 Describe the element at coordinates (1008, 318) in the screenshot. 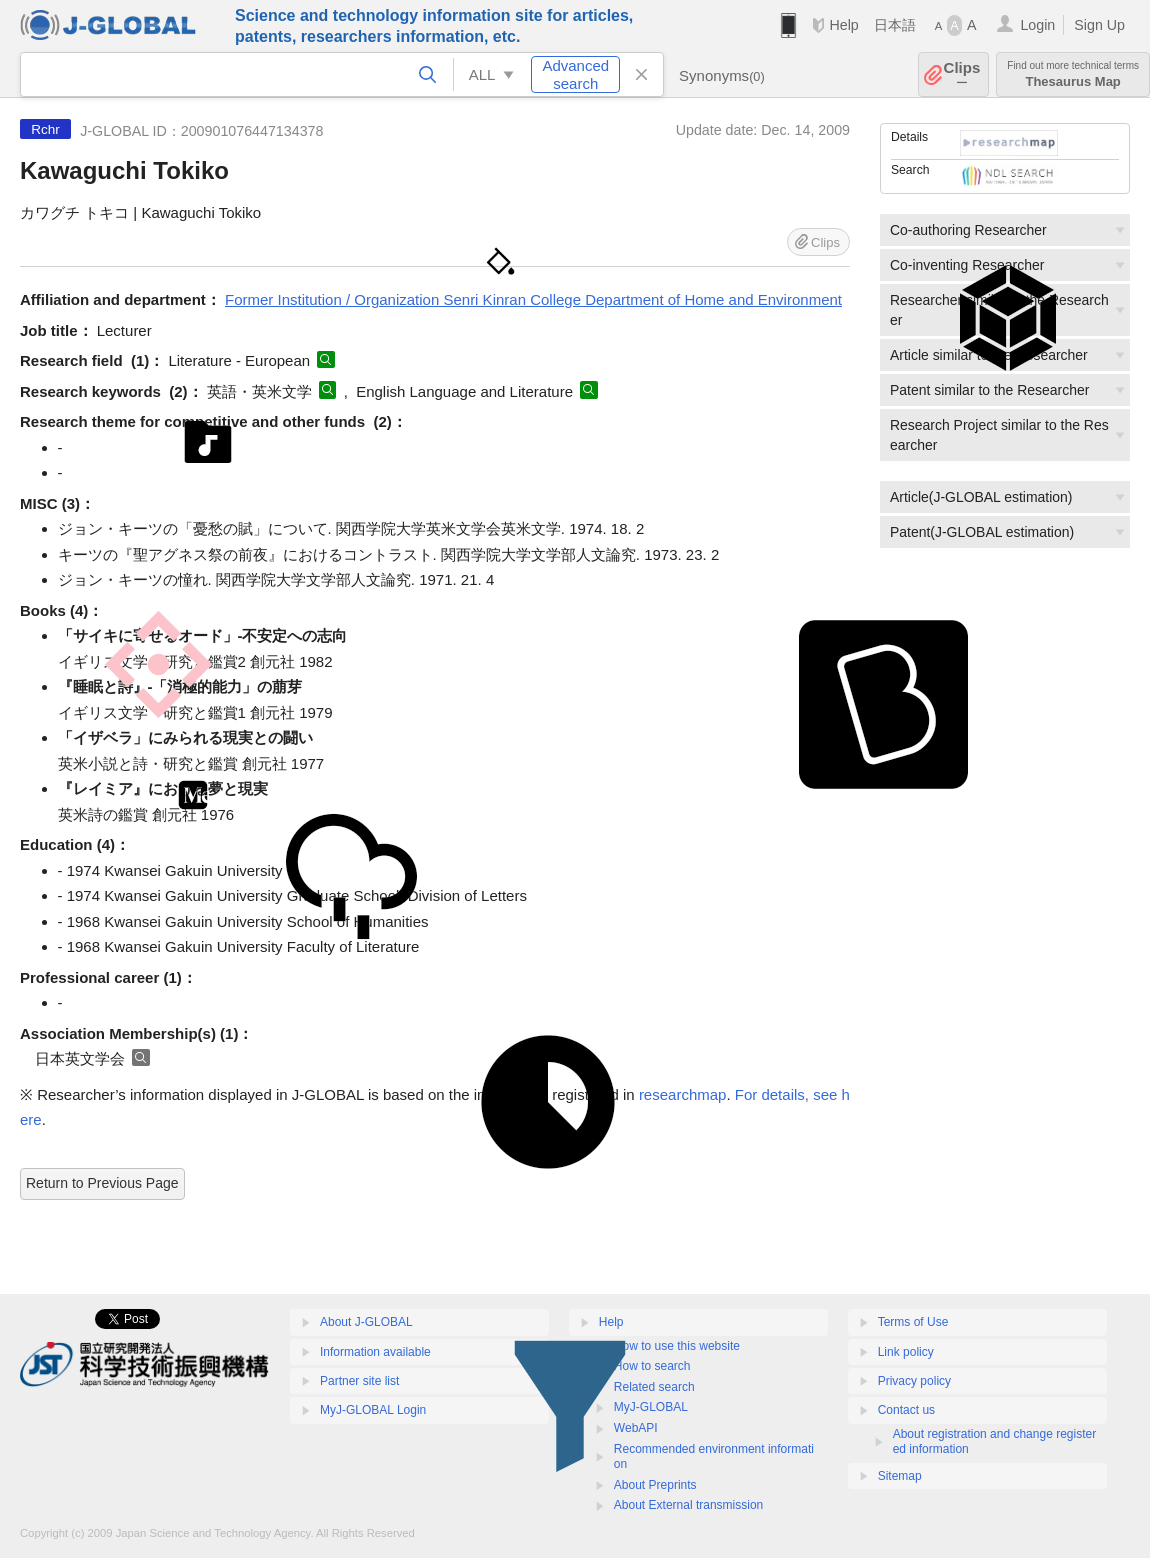

I see `webpack module bundler logo` at that location.